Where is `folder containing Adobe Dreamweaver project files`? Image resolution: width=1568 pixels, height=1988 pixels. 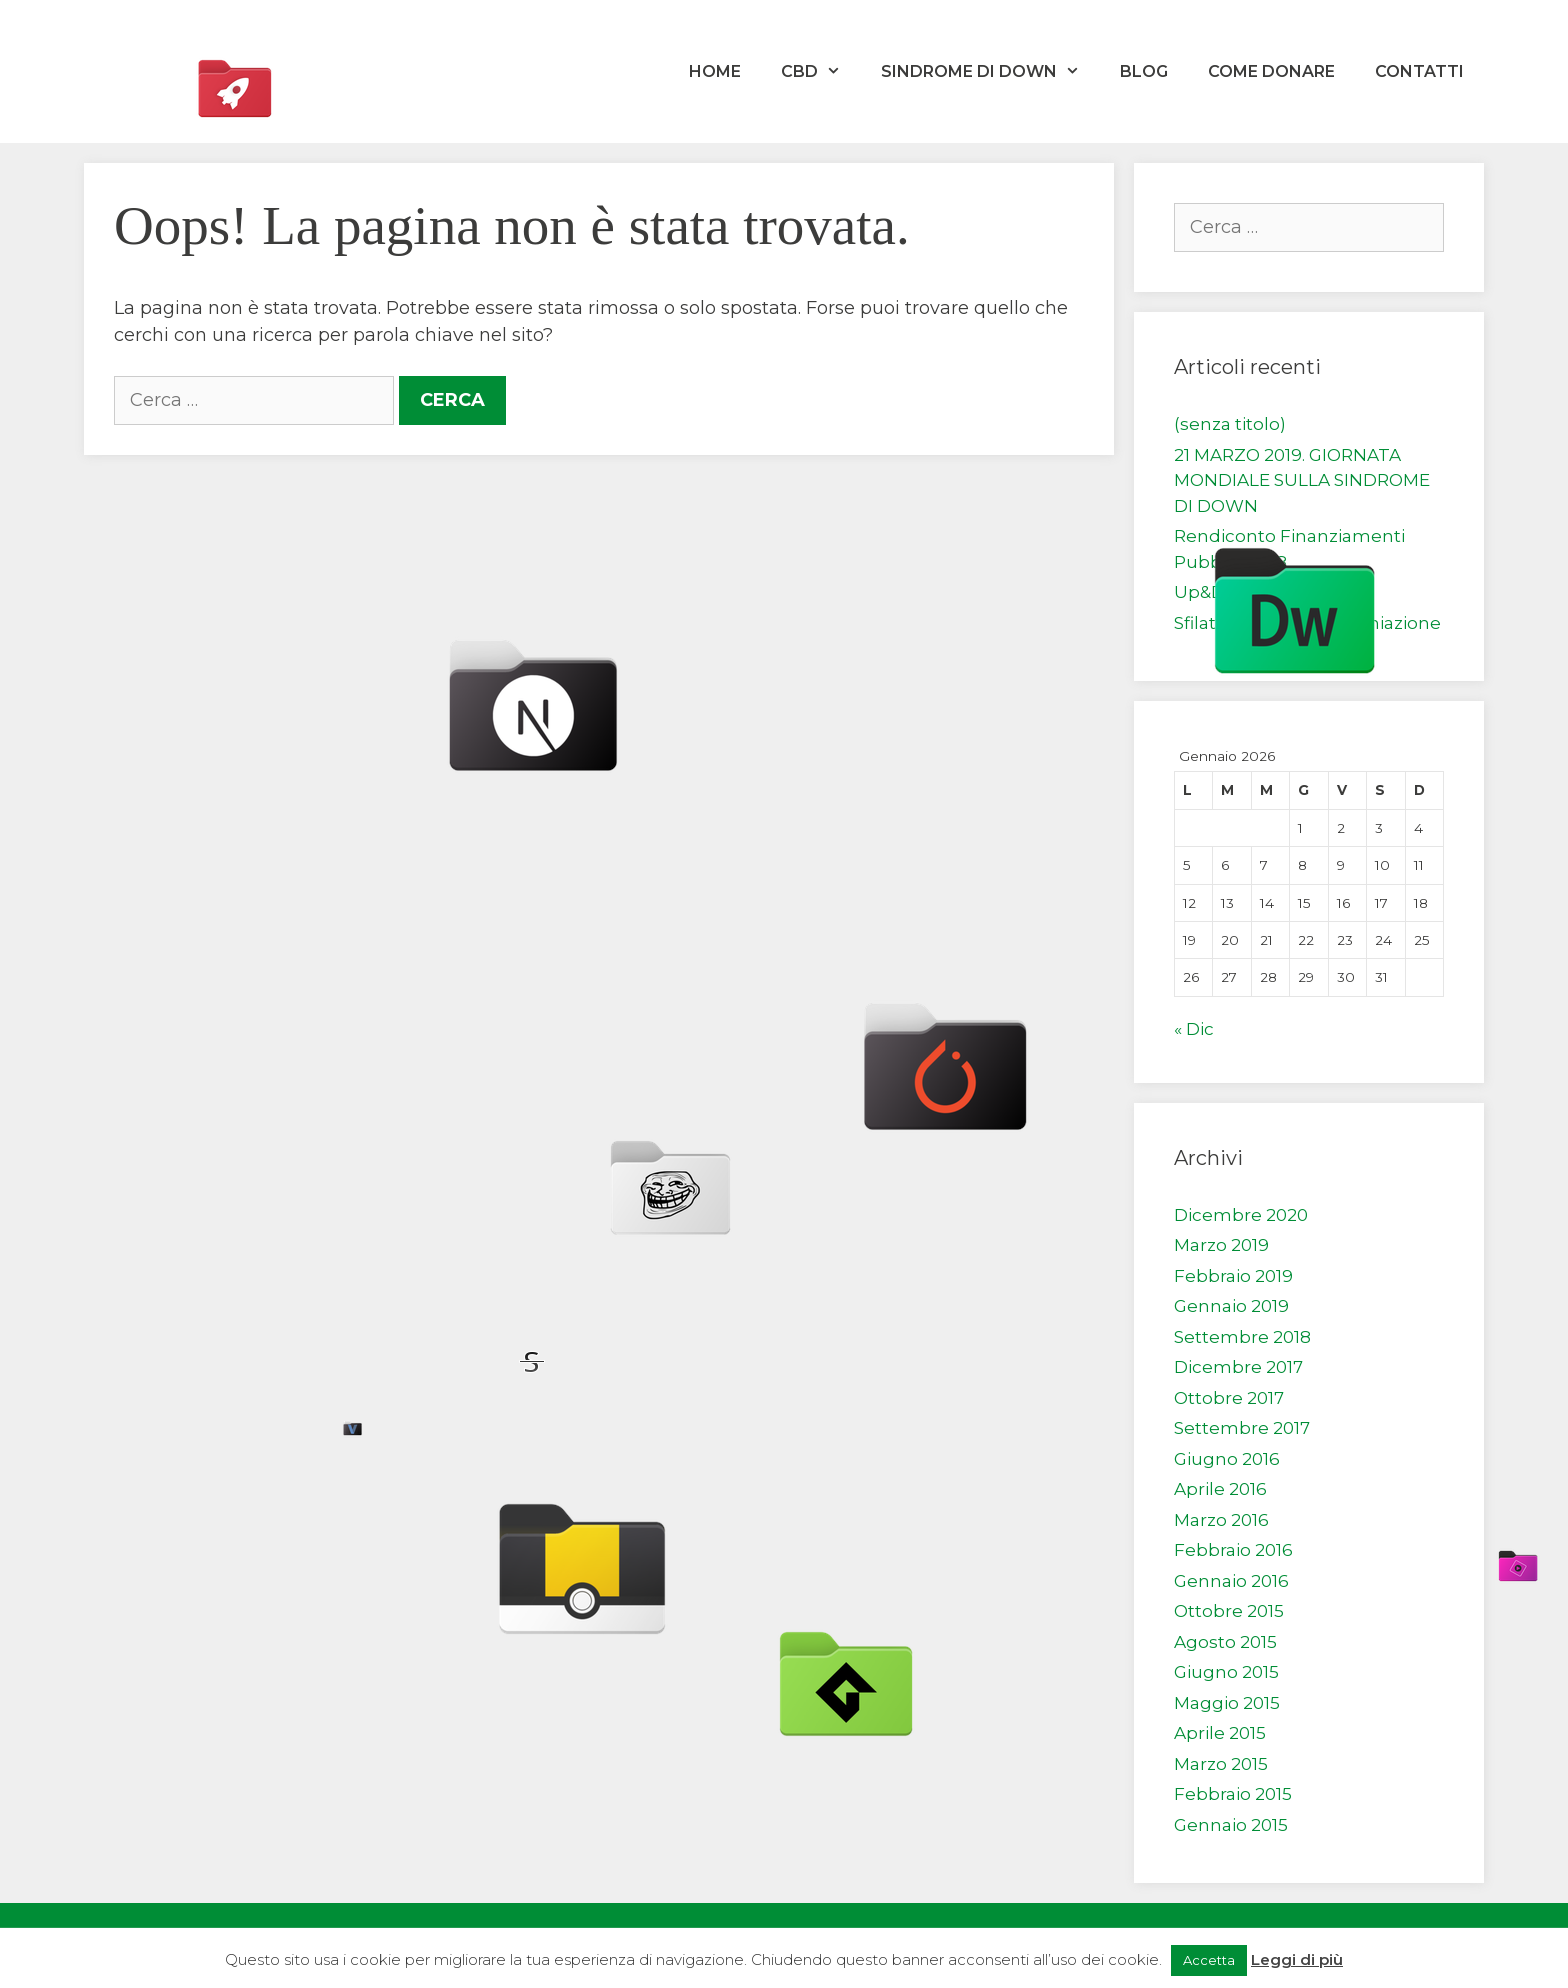
folder containing Adobe Dreamweaver project files is located at coordinates (1294, 615).